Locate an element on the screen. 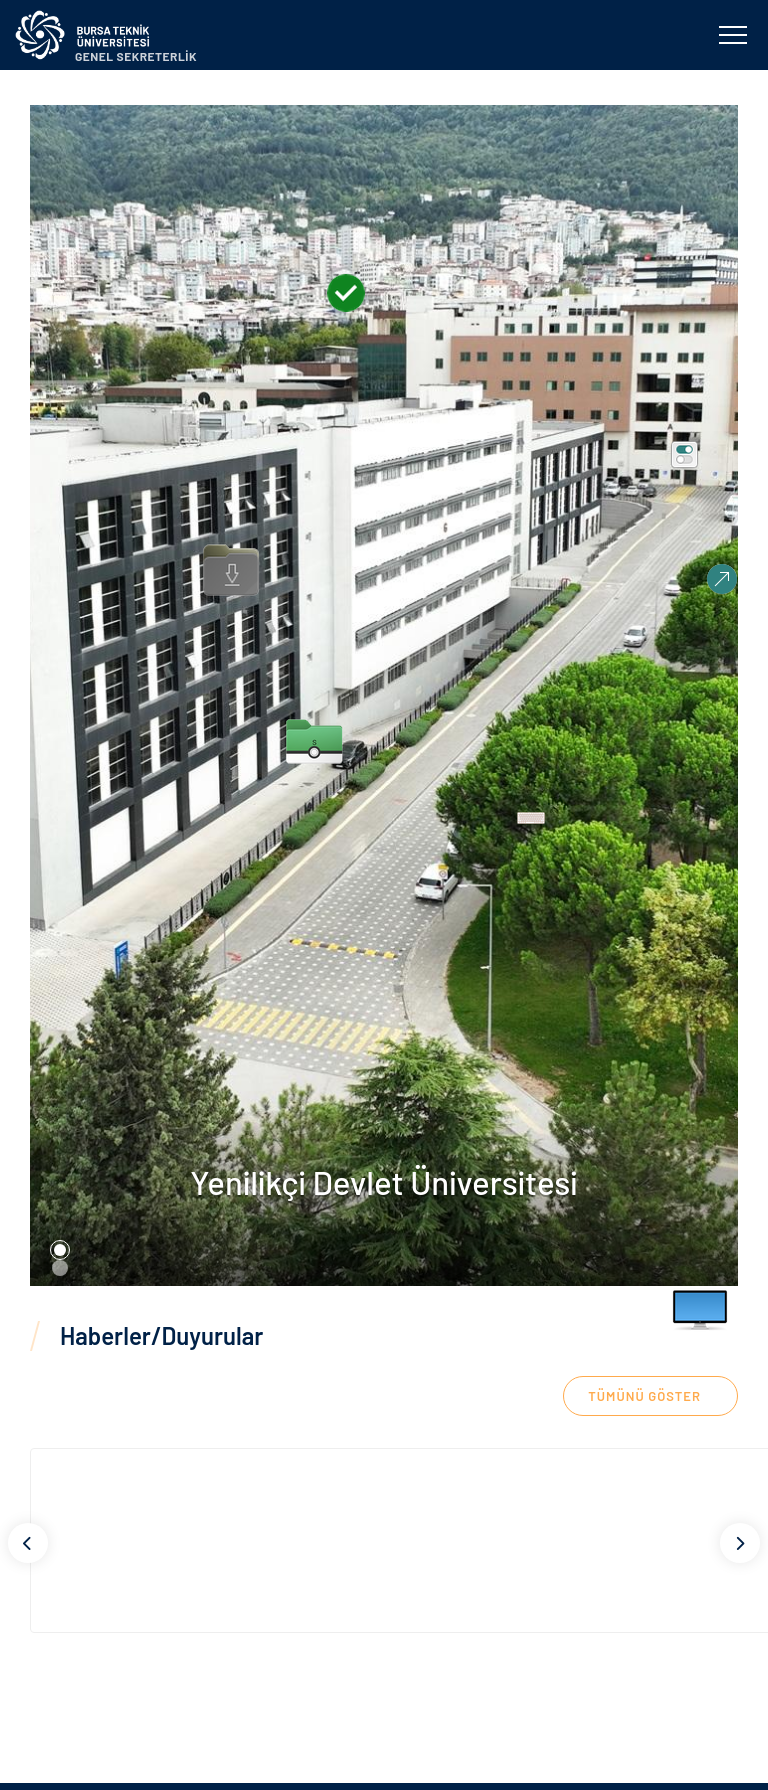 The height and width of the screenshot is (1790, 768). connect to an external display is located at coordinates (700, 1304).